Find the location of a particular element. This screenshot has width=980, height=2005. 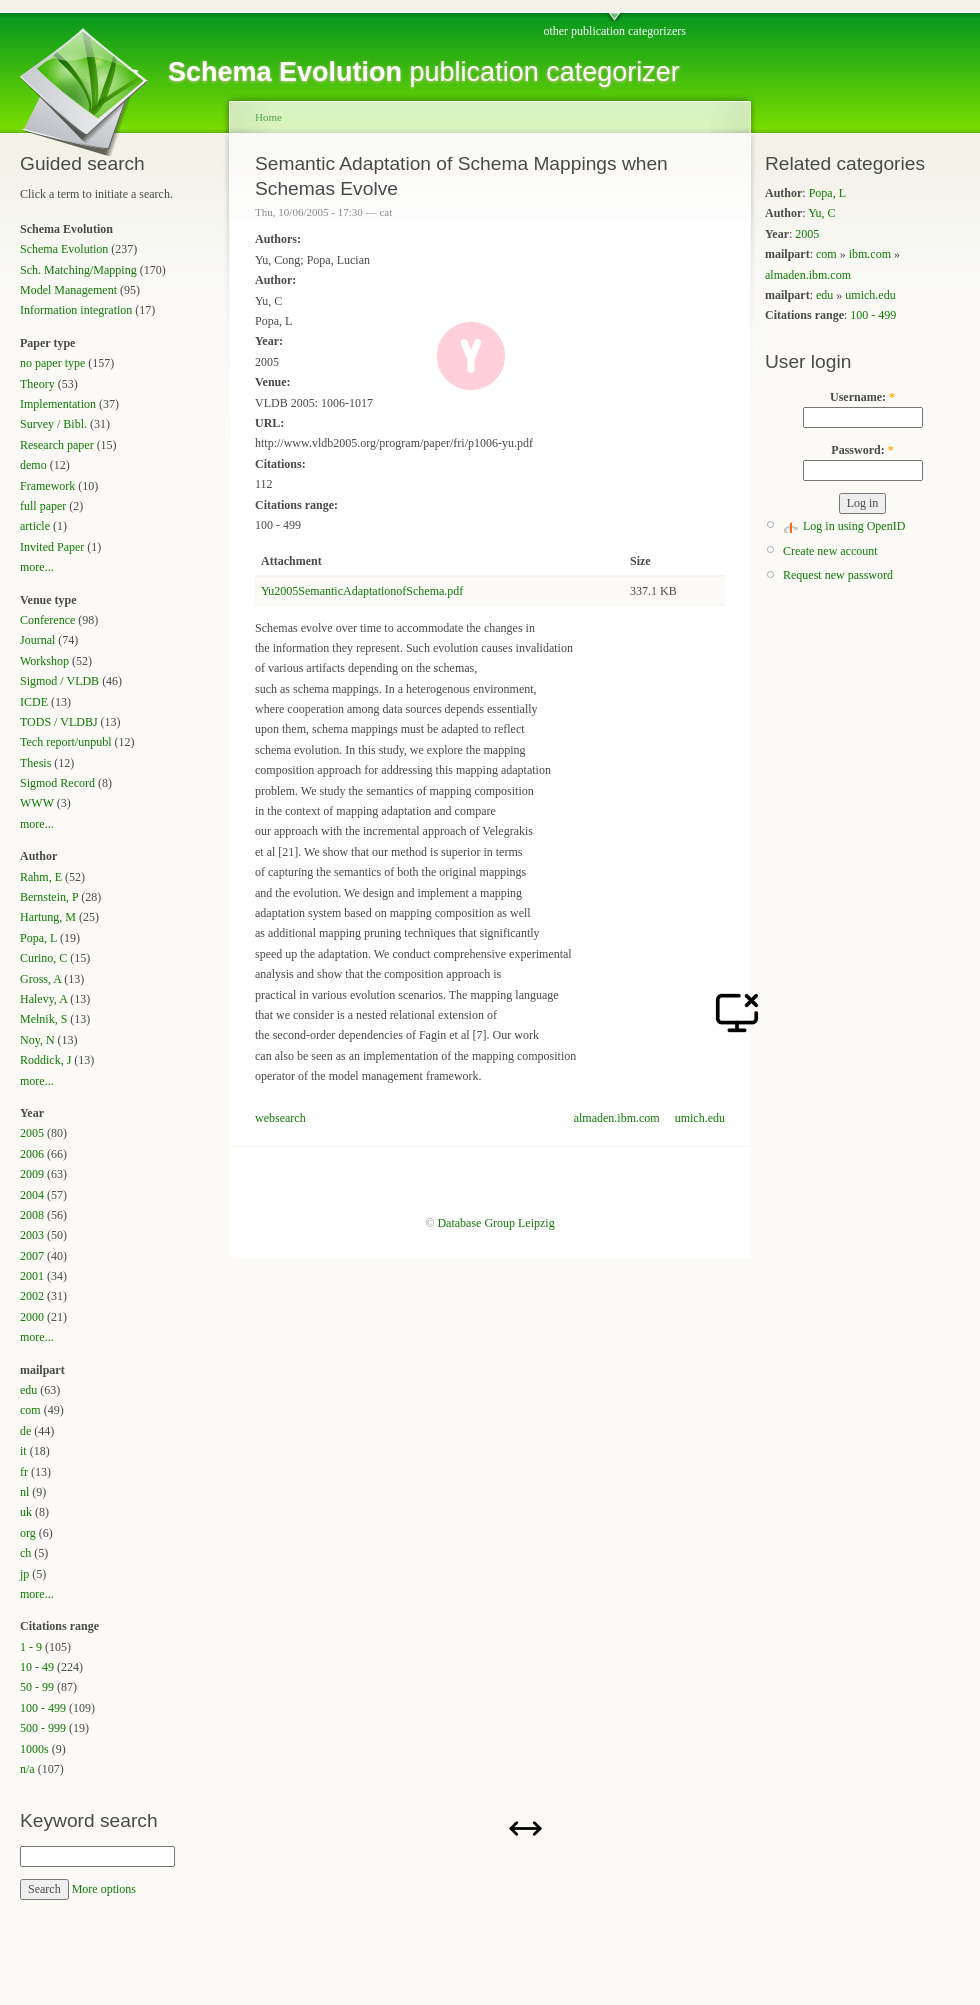

indicates items or options starting with the letter Y is located at coordinates (471, 356).